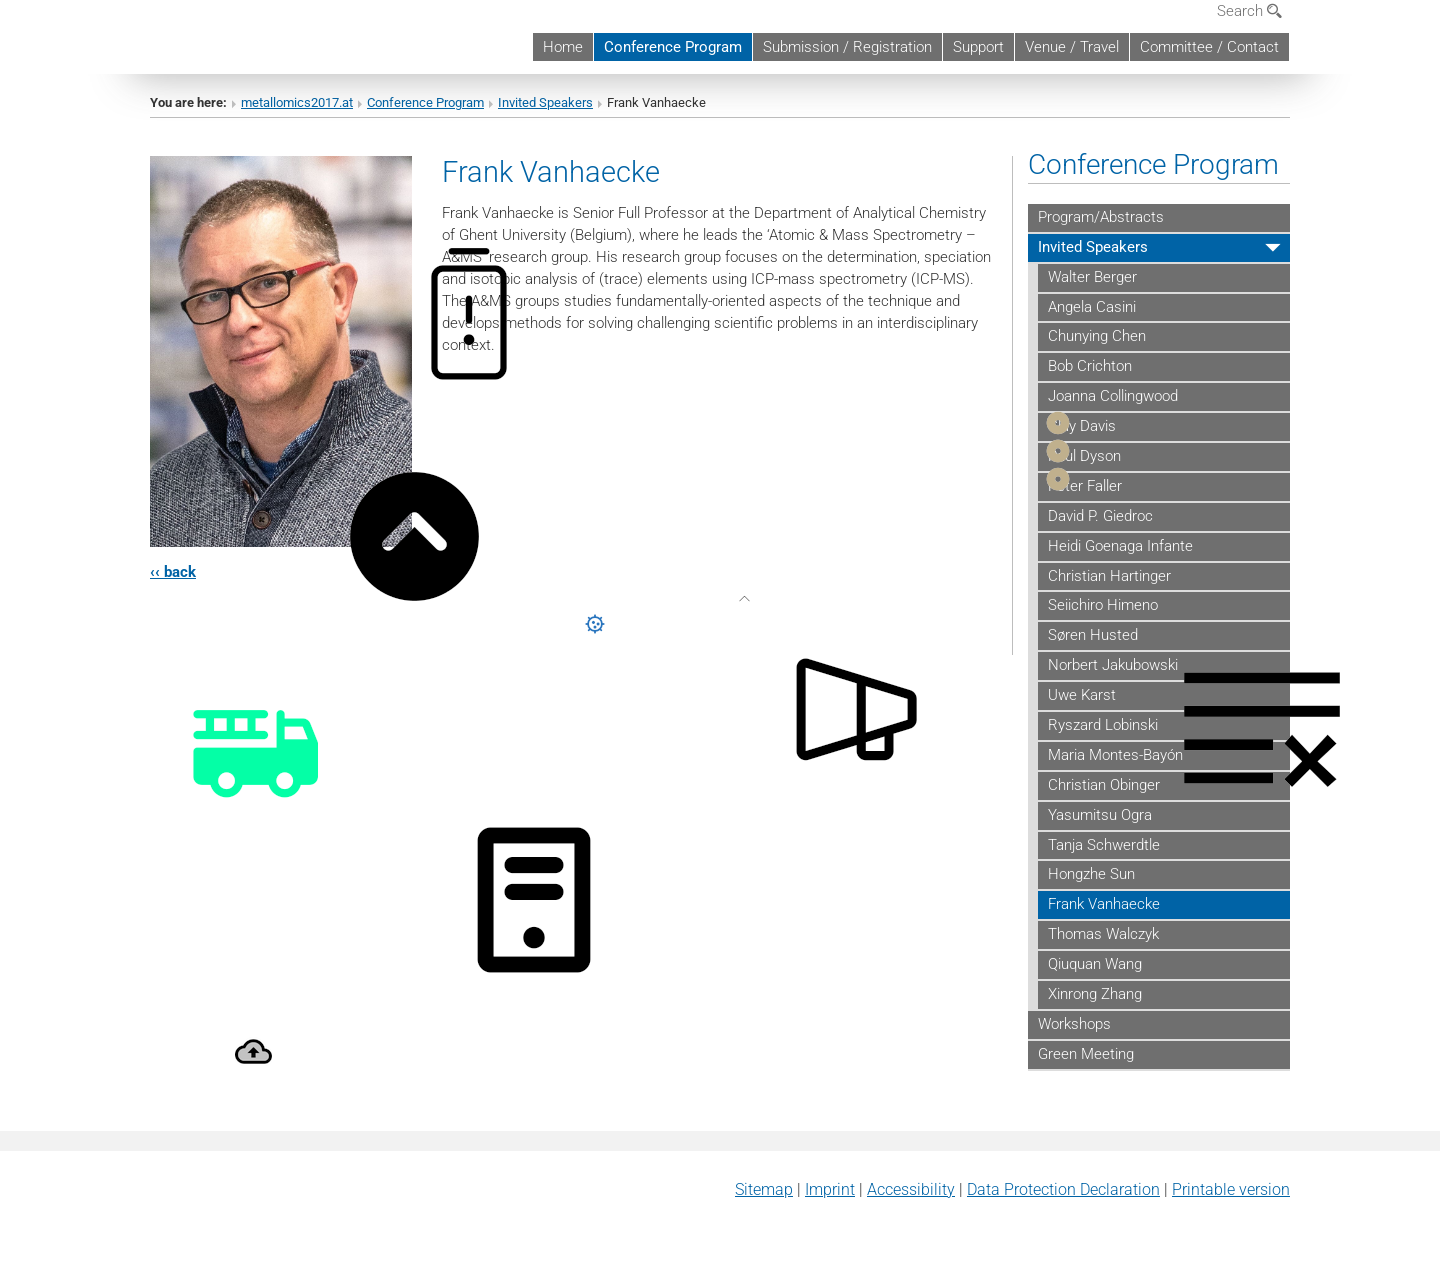  Describe the element at coordinates (251, 747) in the screenshot. I see `indicates emergency services or fire department` at that location.